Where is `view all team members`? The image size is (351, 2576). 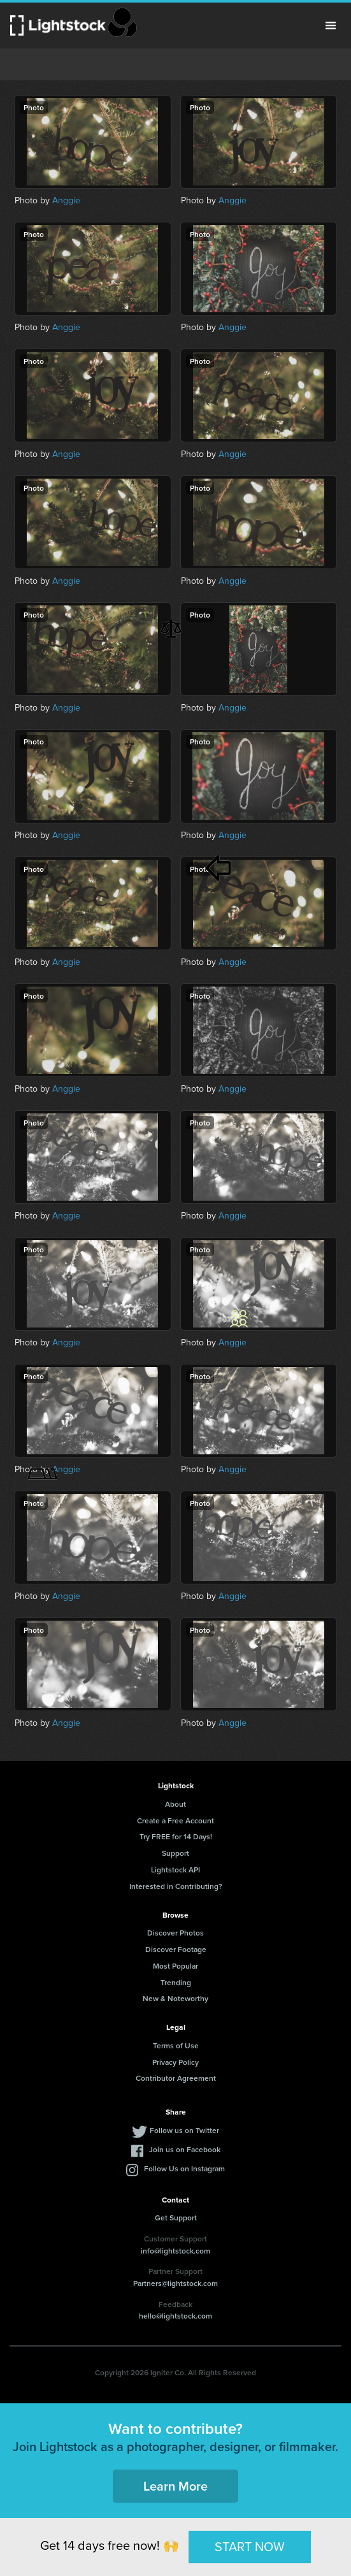
view all team members is located at coordinates (239, 1319).